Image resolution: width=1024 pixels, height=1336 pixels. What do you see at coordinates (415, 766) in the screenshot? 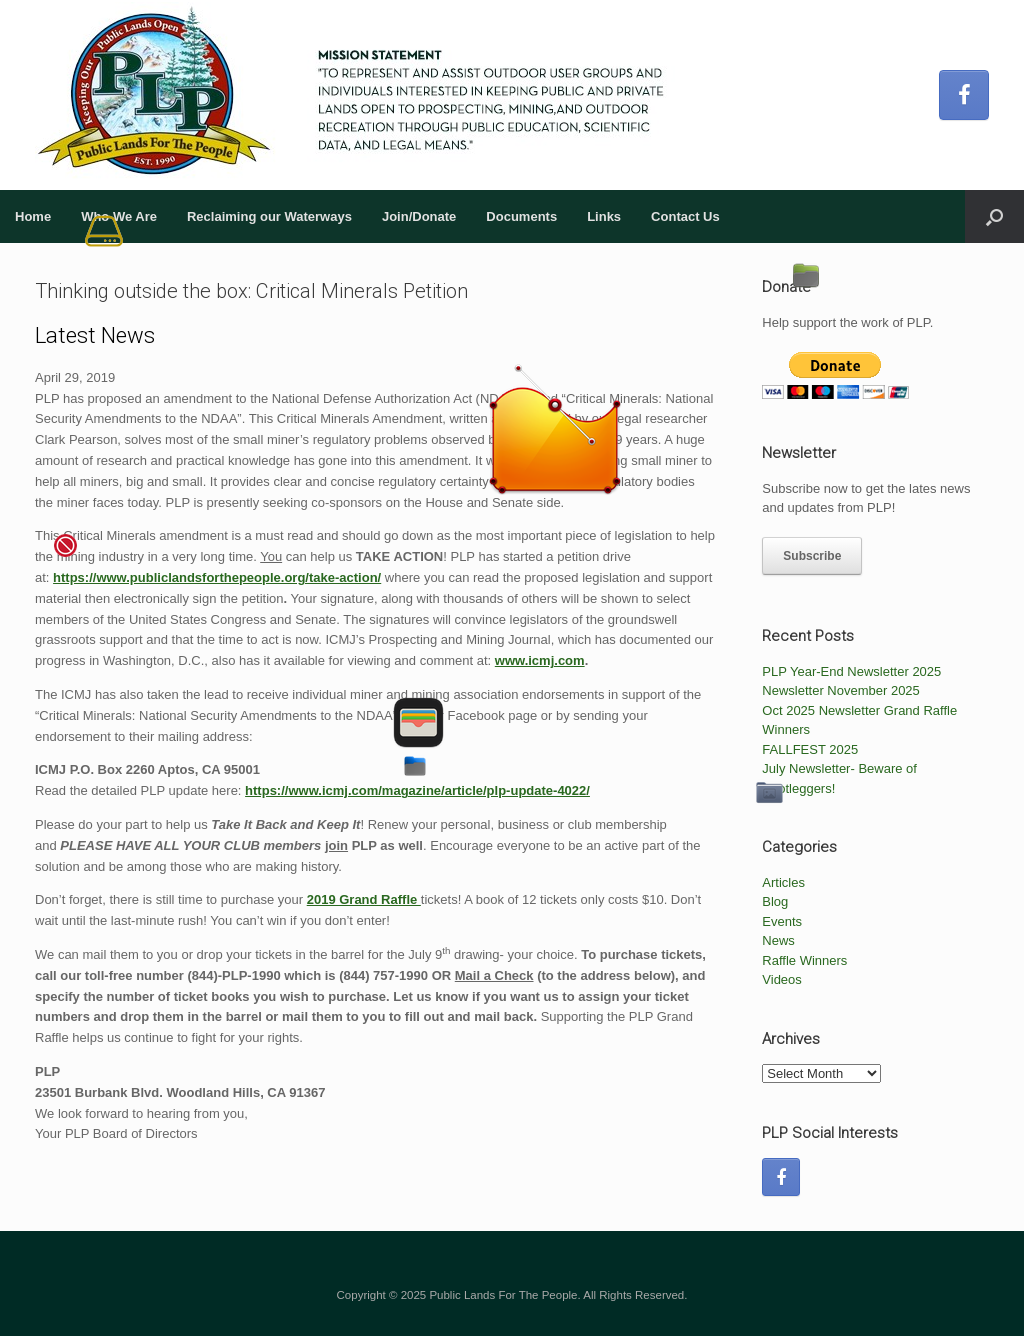
I see `indicates a folder is ready to accept a dragged item` at bounding box center [415, 766].